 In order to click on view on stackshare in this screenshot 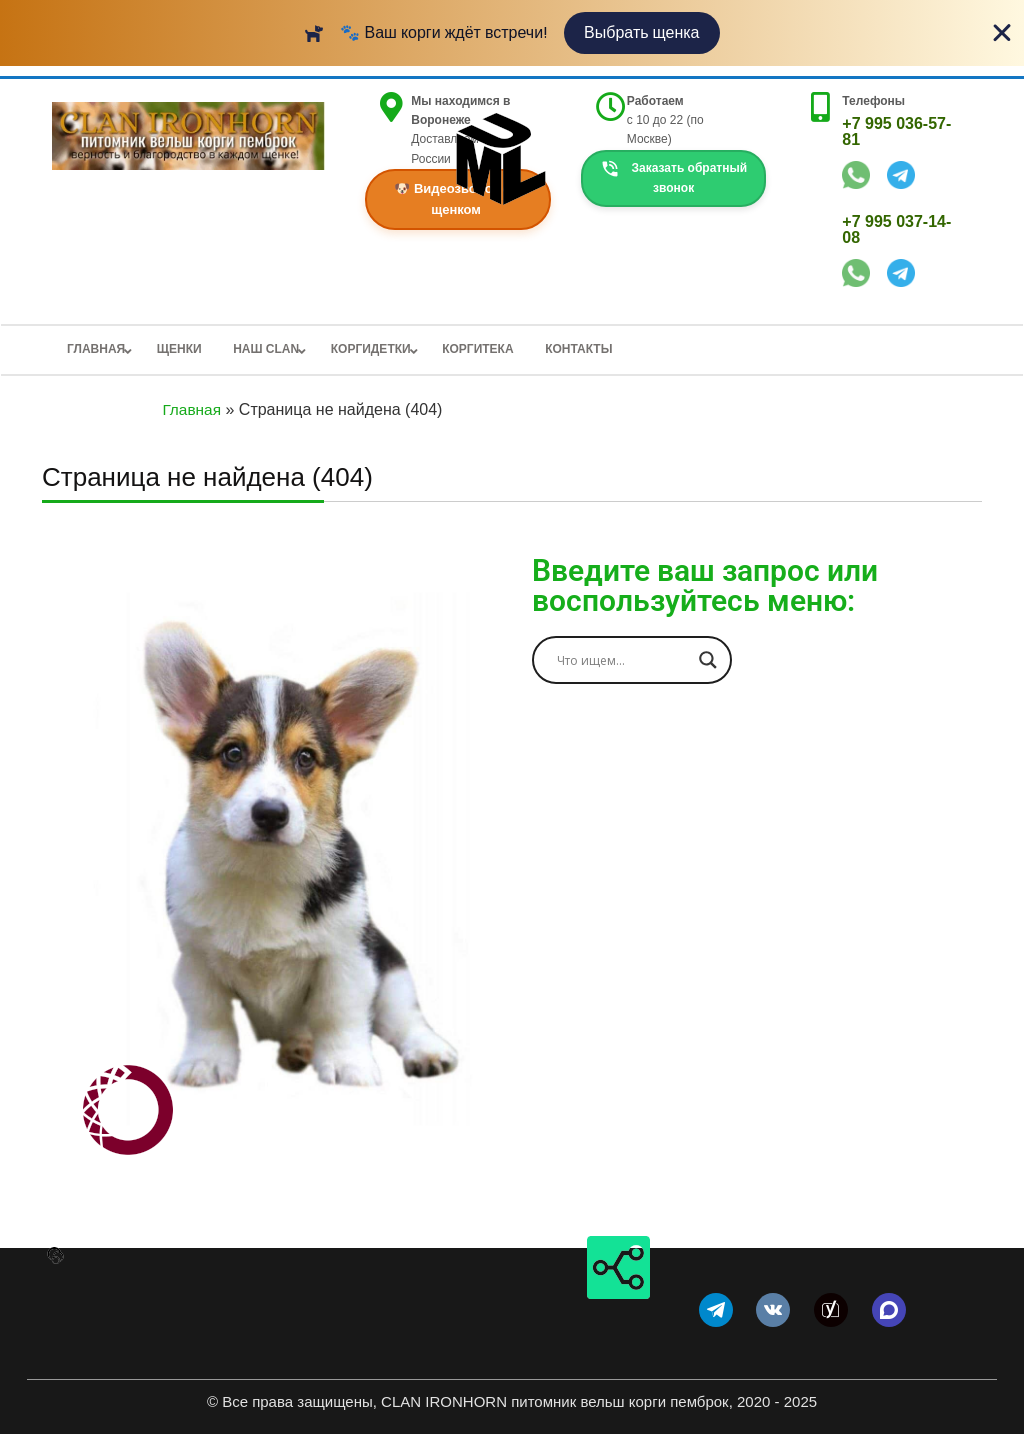, I will do `click(618, 1267)`.